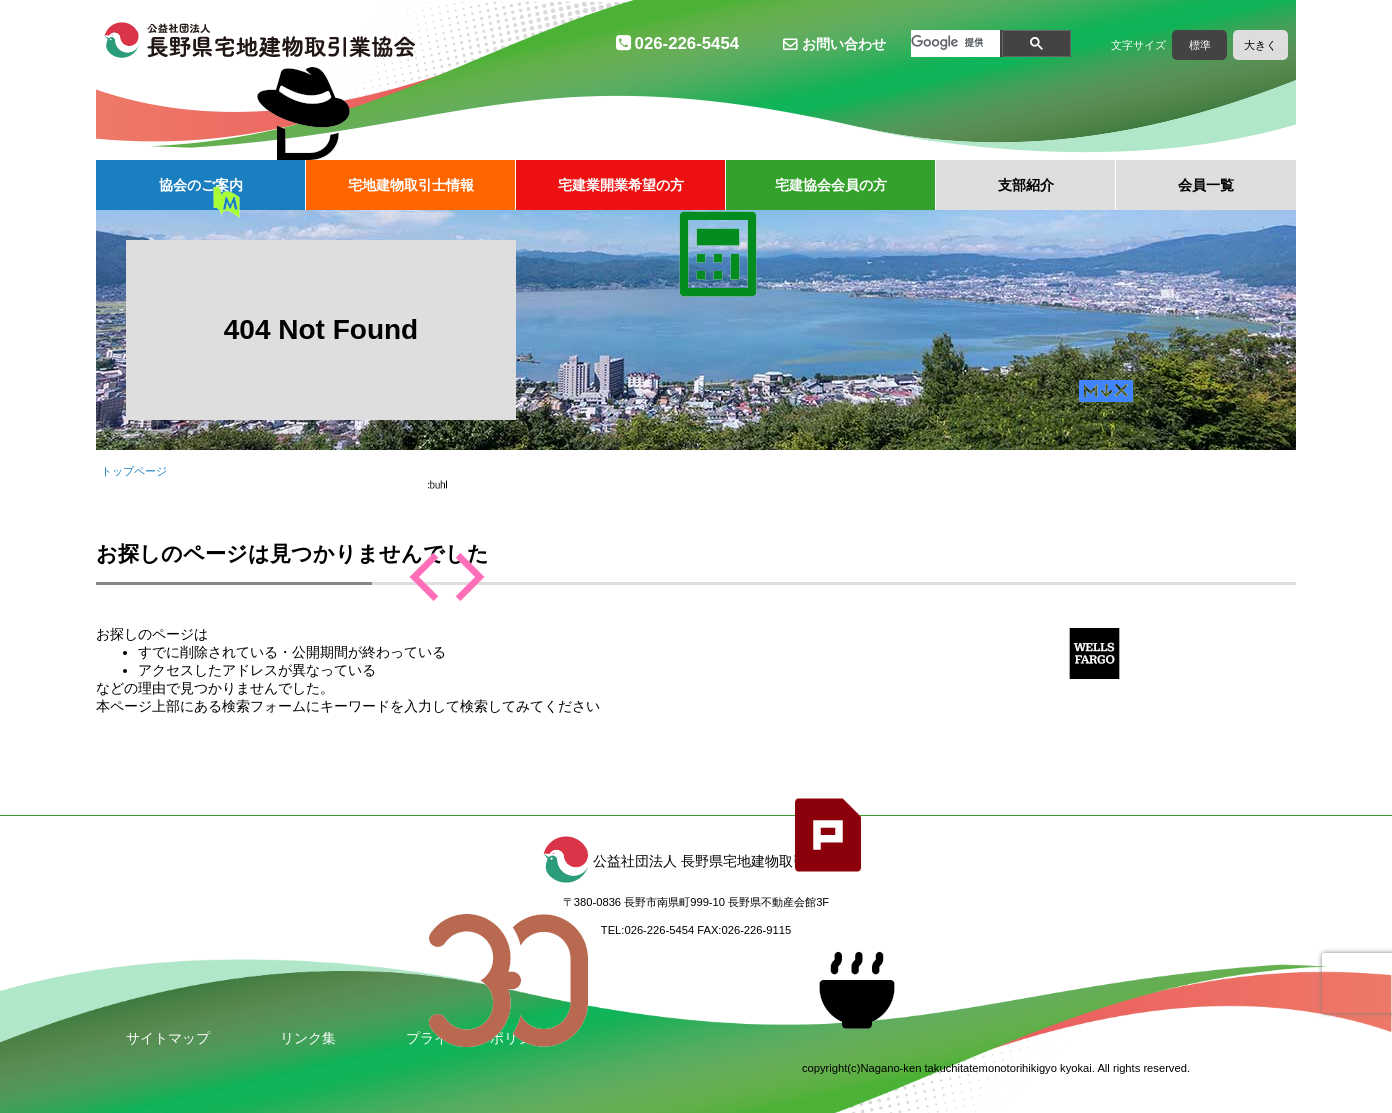  What do you see at coordinates (447, 577) in the screenshot?
I see `view or edit source code` at bounding box center [447, 577].